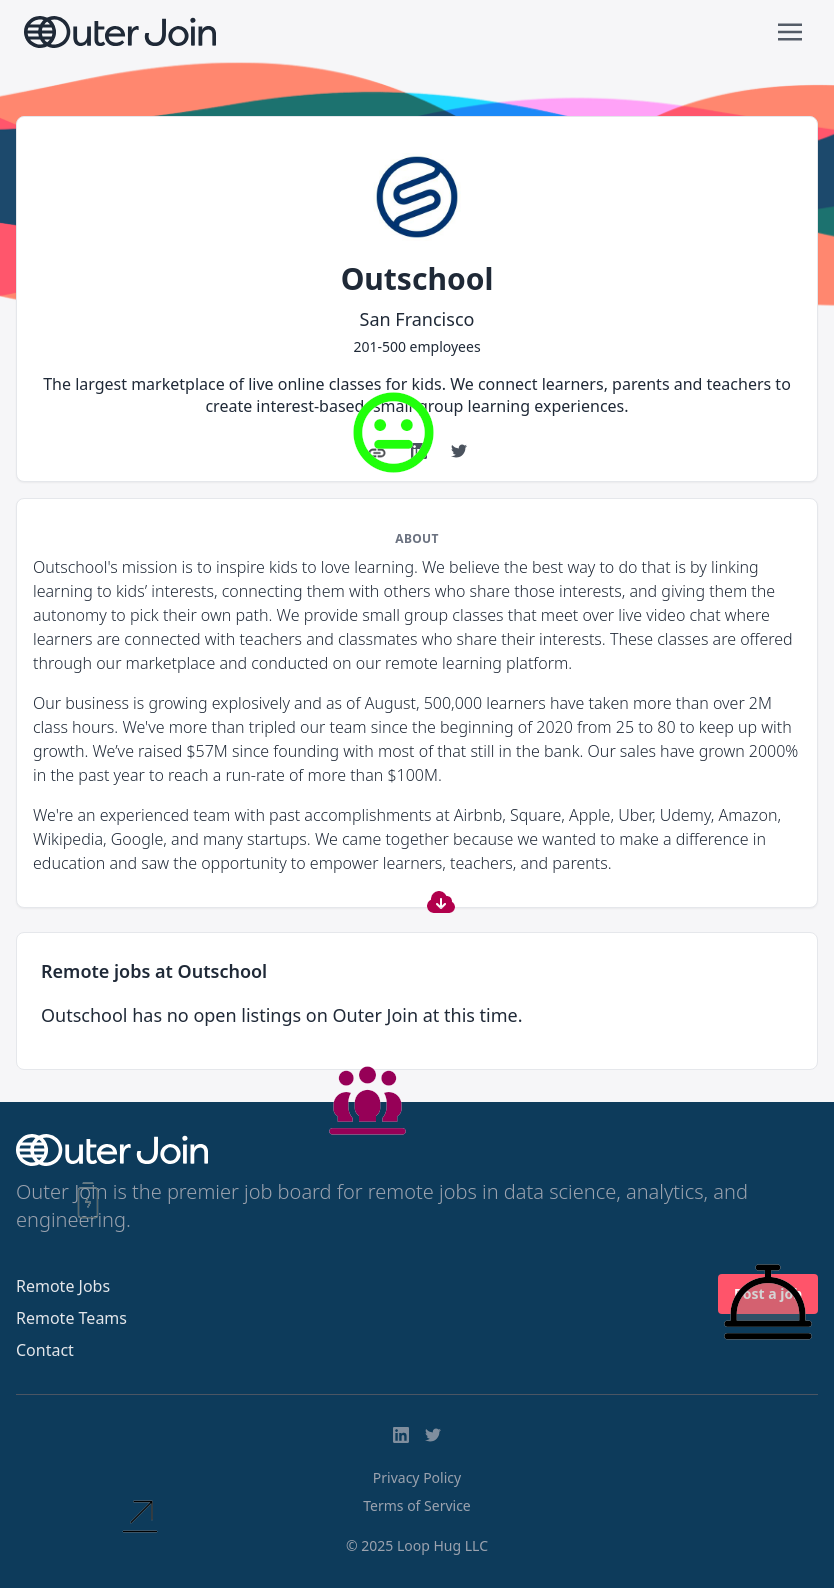  I want to click on download from cloud storage, so click(441, 902).